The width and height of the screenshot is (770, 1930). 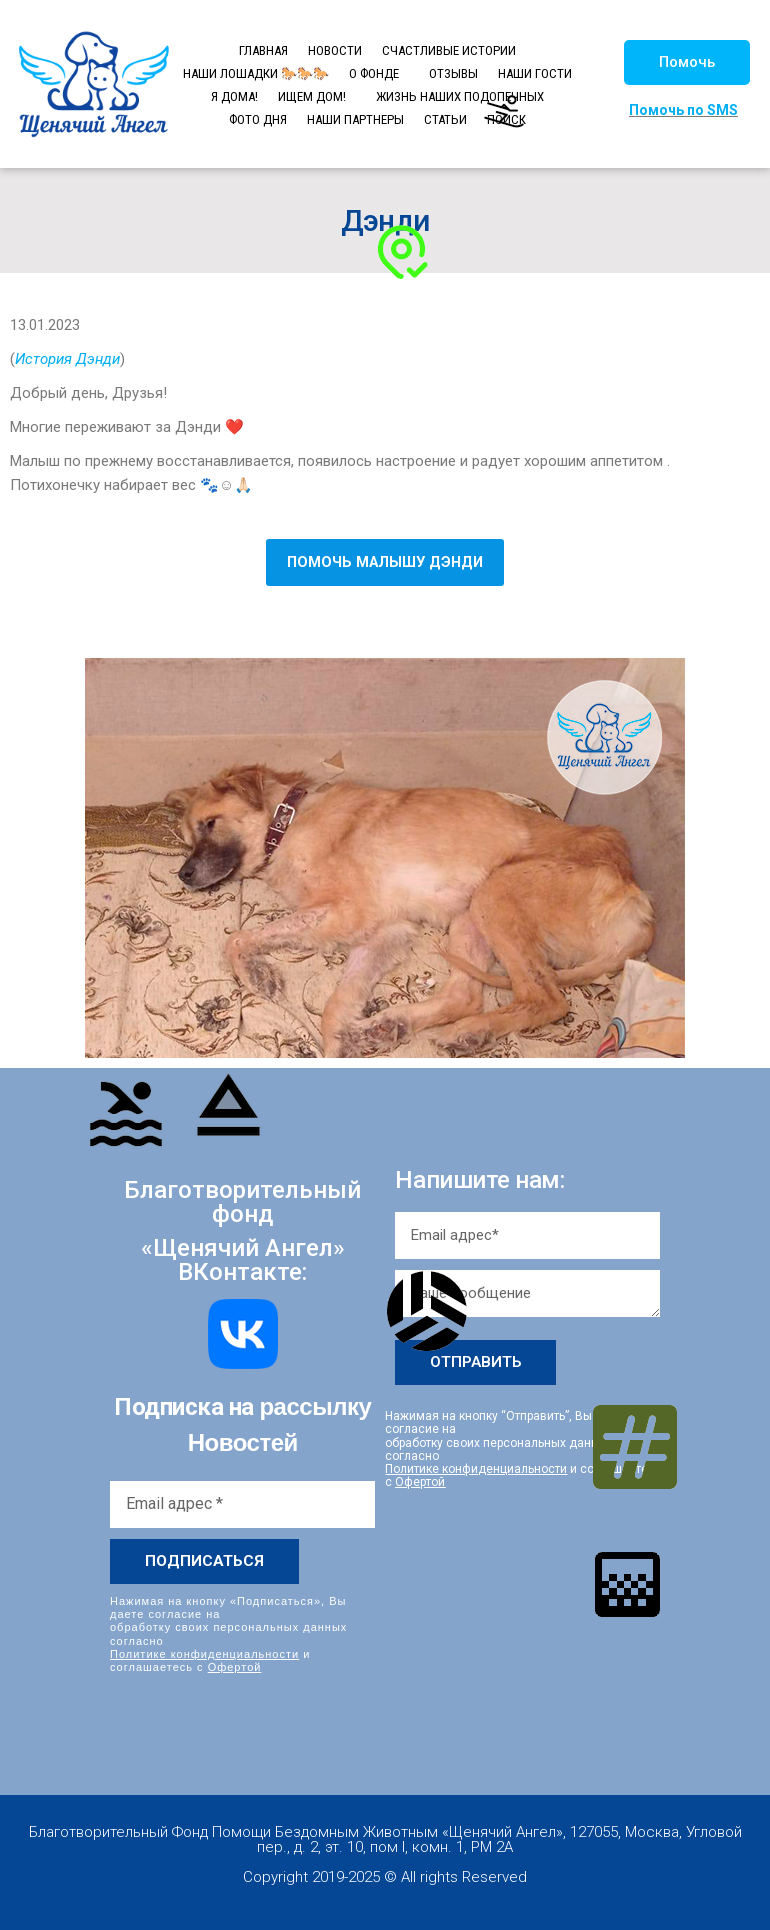 What do you see at coordinates (627, 1584) in the screenshot?
I see `apply a gradient effect to an image` at bounding box center [627, 1584].